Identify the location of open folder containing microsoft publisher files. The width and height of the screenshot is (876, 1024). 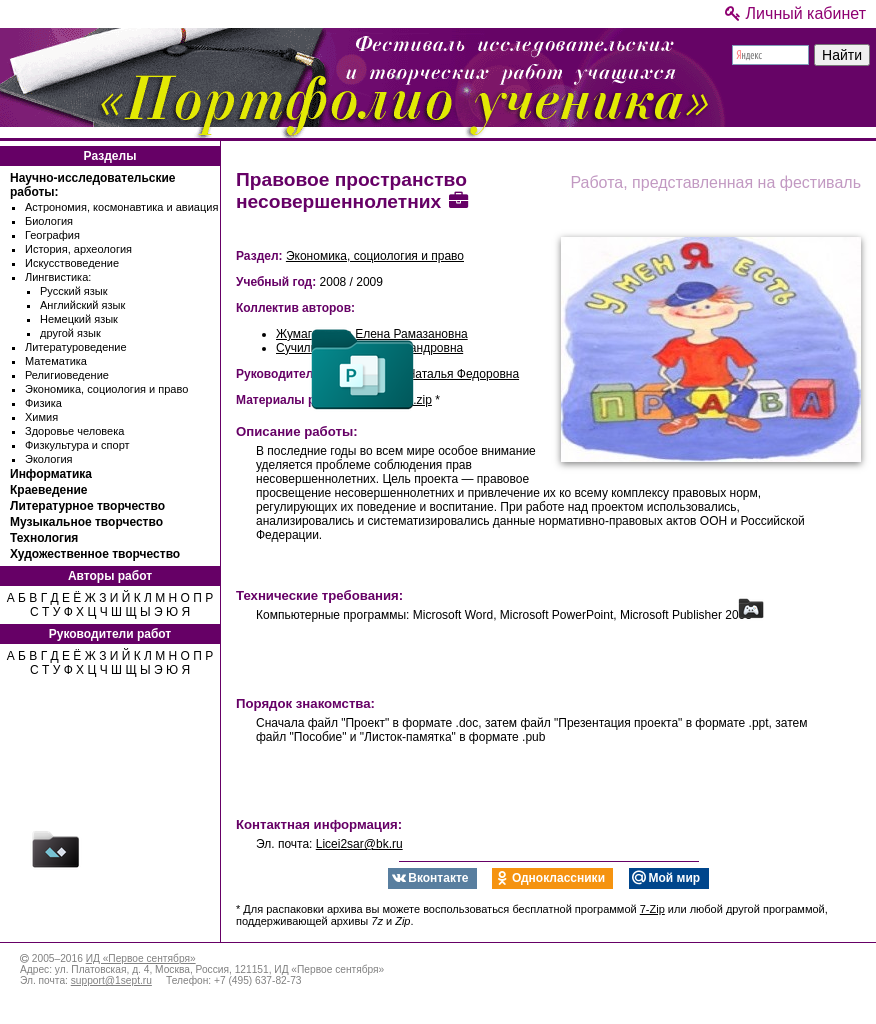
(362, 372).